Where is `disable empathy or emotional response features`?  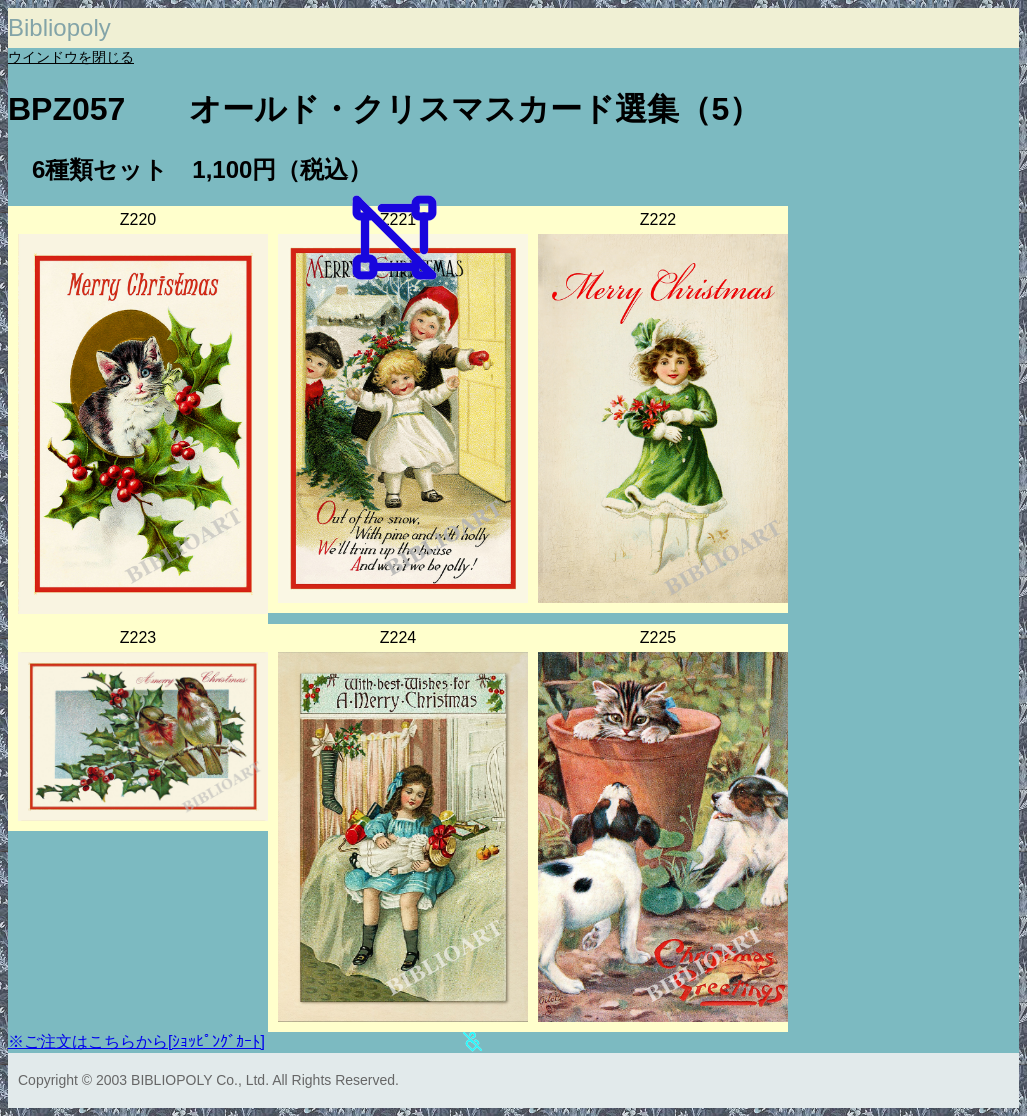
disable empathy or emotional response features is located at coordinates (472, 1041).